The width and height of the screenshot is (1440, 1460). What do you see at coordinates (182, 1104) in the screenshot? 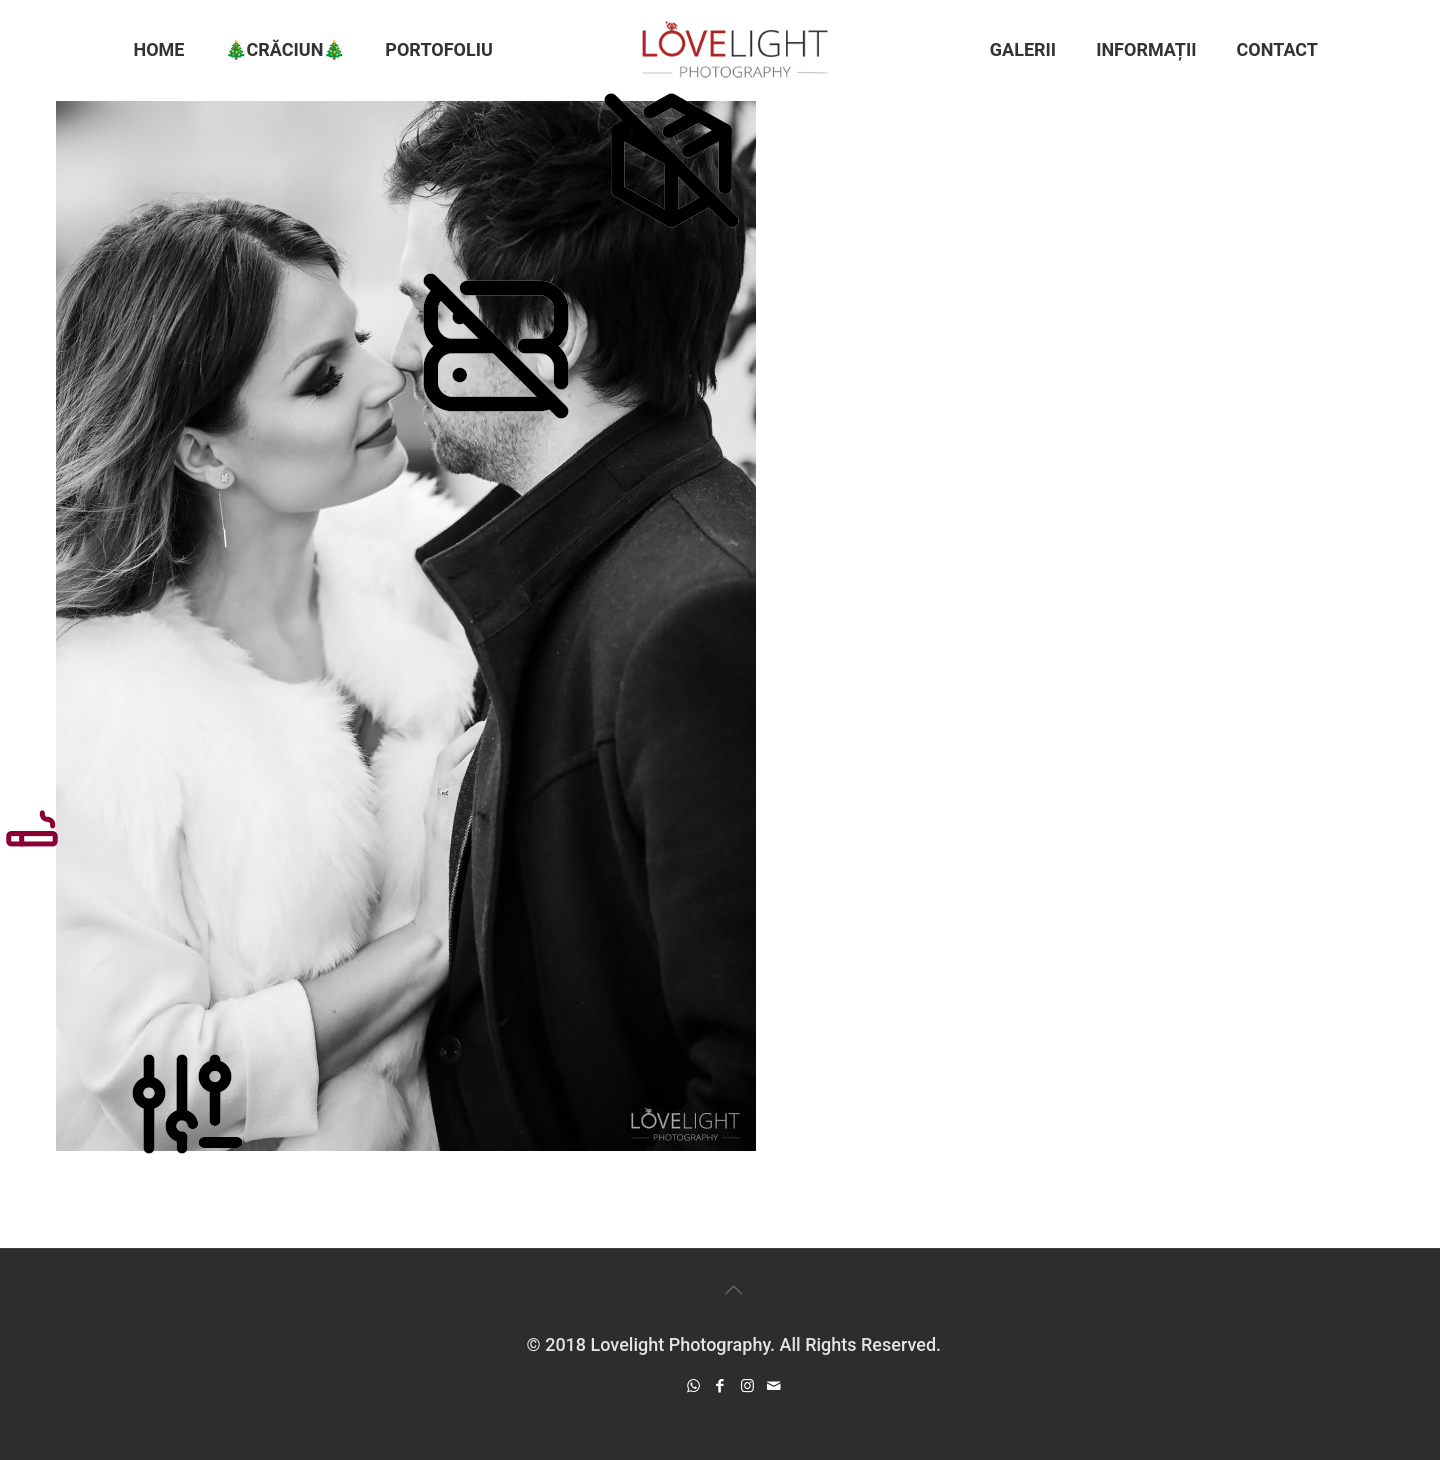
I see `remove a filter or adjustment setting` at bounding box center [182, 1104].